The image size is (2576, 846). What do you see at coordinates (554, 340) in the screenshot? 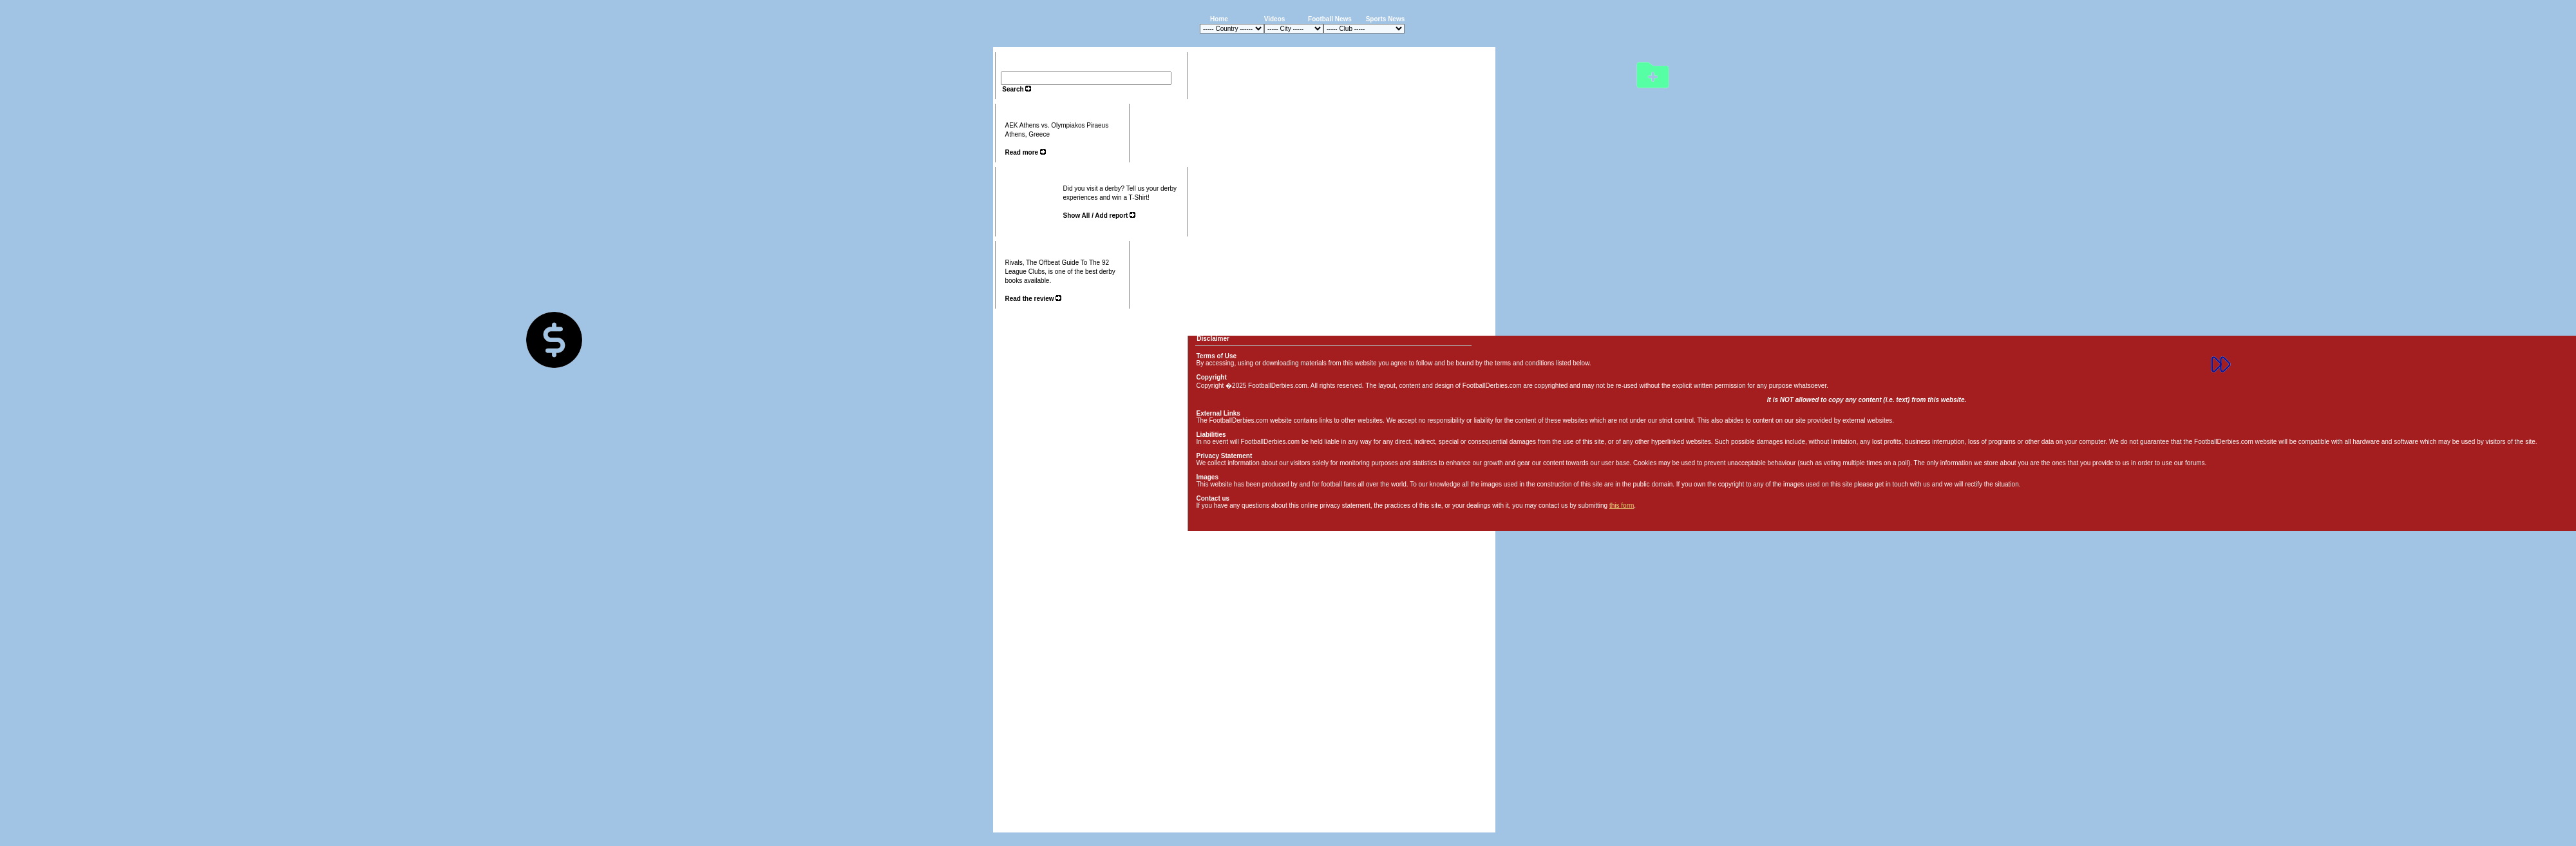
I see `view account balance or financial summary` at bounding box center [554, 340].